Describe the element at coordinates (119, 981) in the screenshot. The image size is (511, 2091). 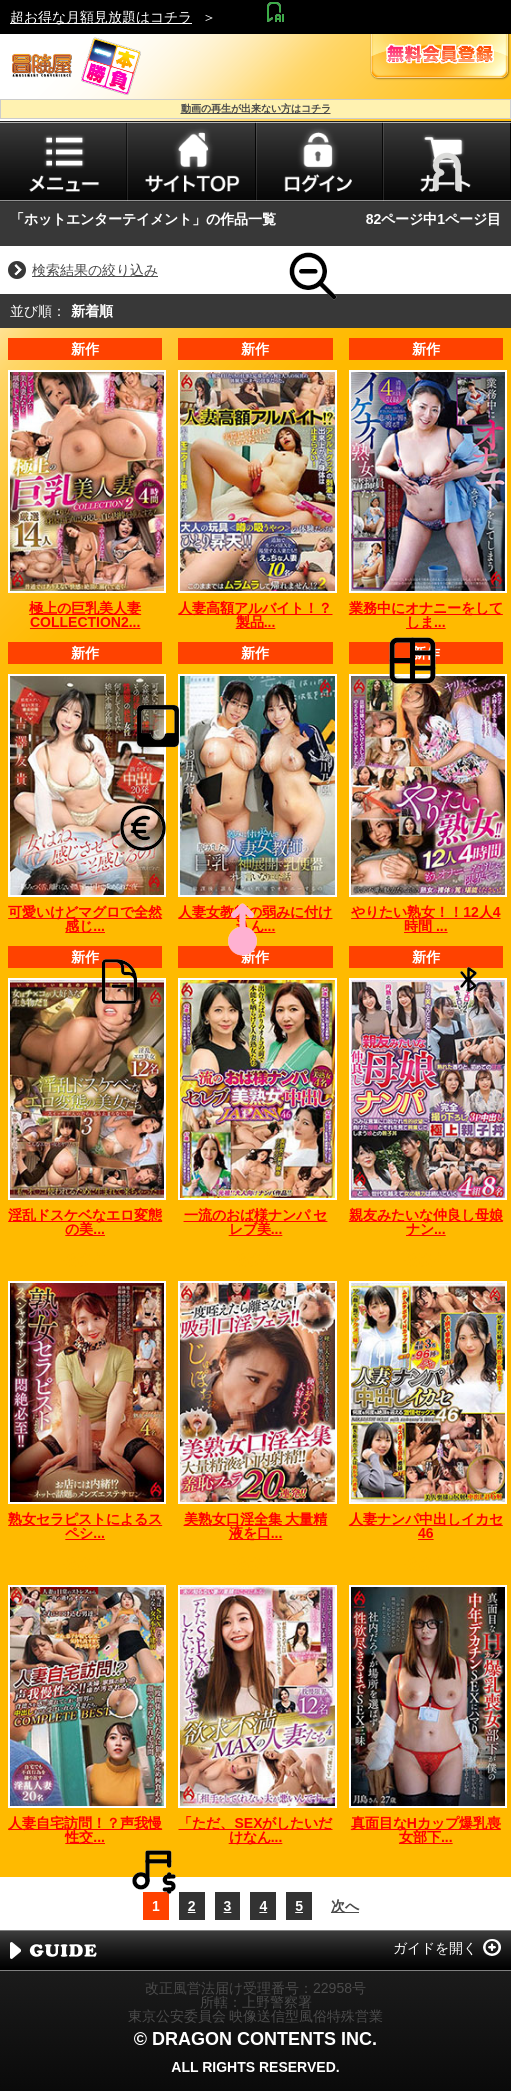
I see `remove content from a document` at that location.